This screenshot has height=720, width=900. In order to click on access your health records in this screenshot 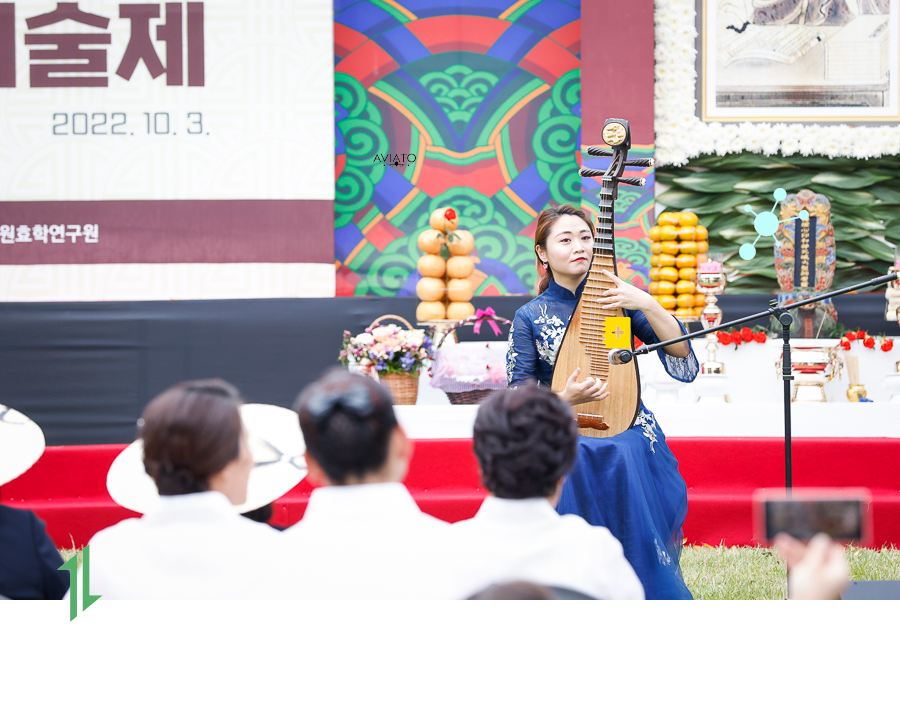, I will do `click(616, 332)`.